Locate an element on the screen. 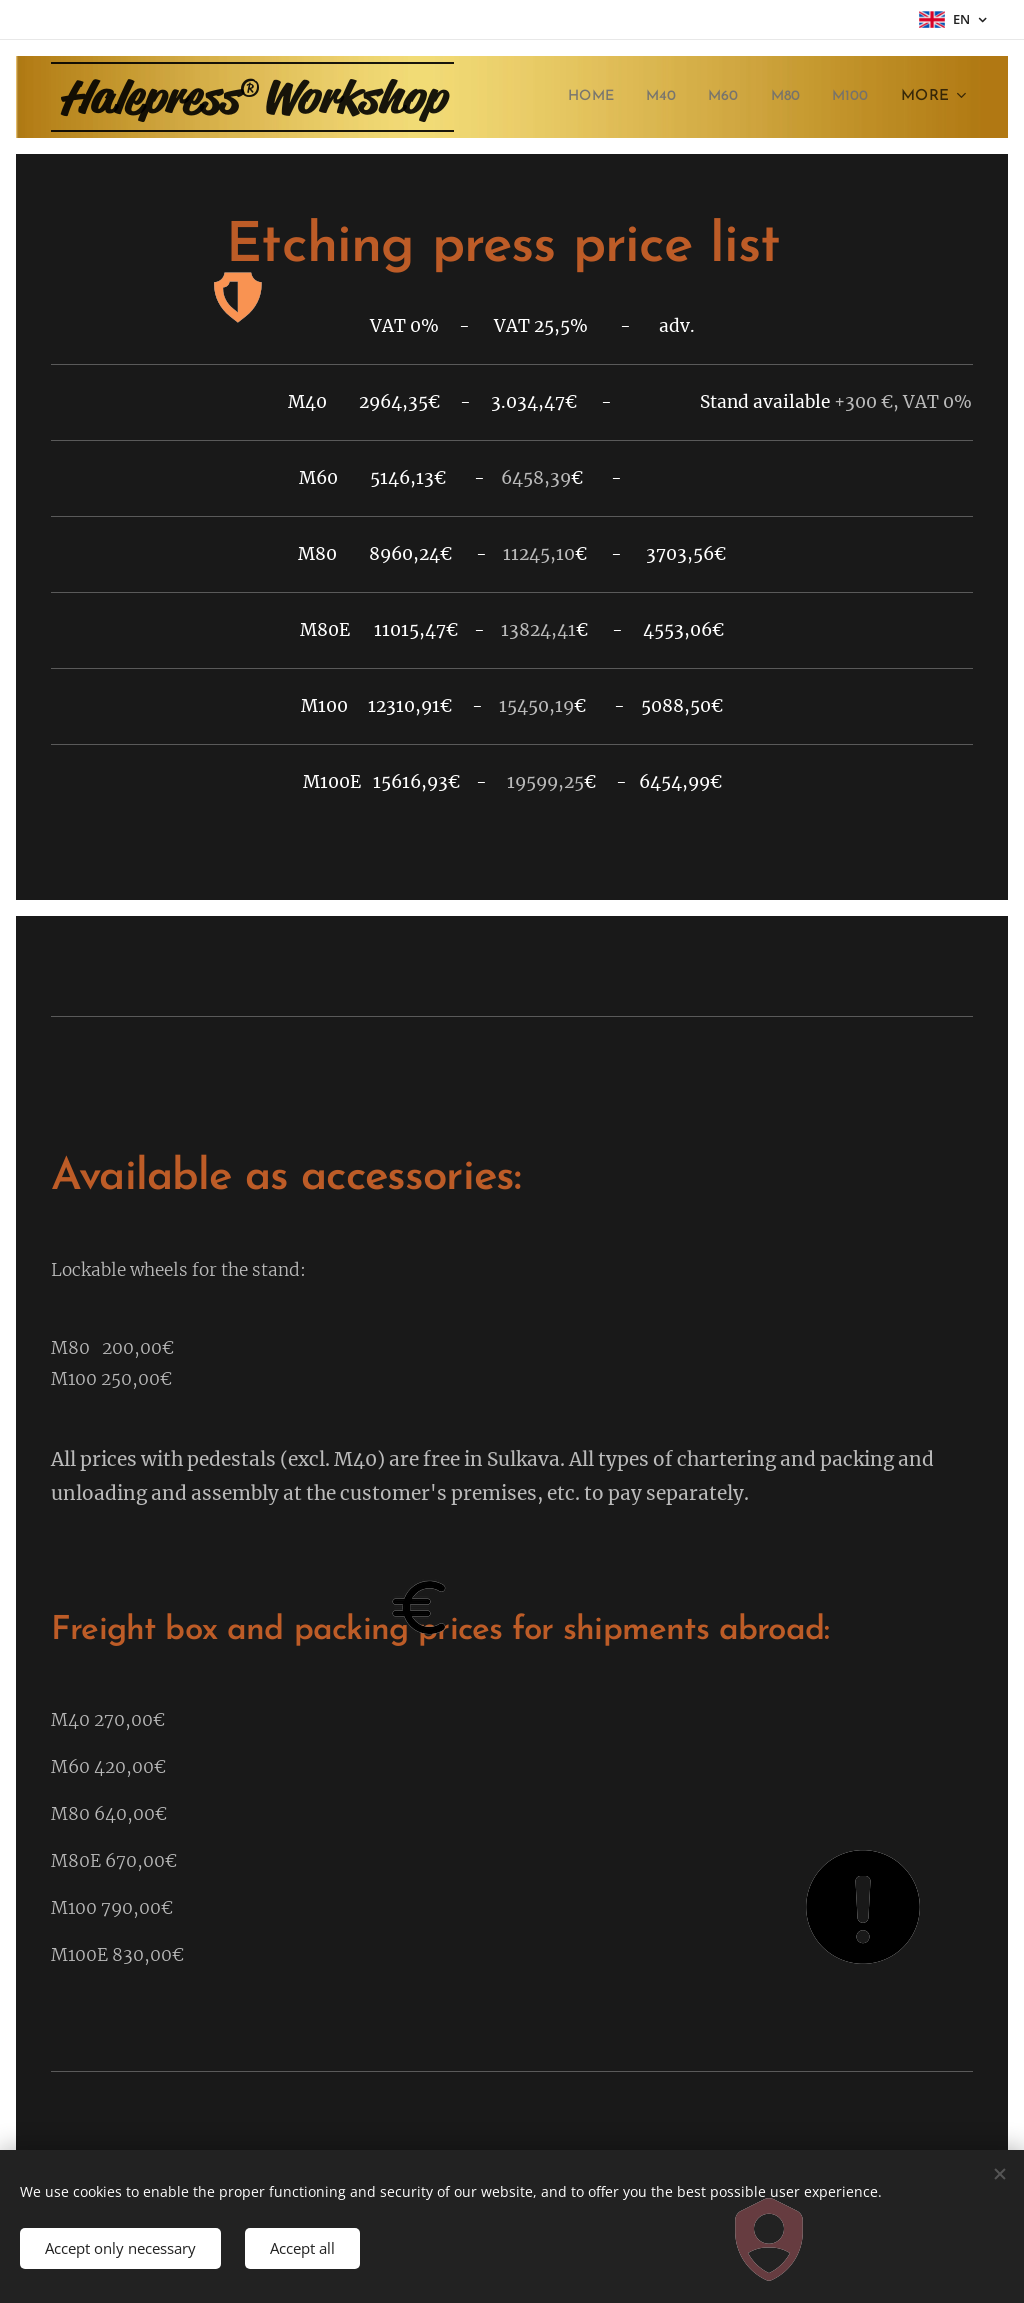 This screenshot has height=2303, width=1024. indicates a warning or alert that needs attention is located at coordinates (863, 1907).